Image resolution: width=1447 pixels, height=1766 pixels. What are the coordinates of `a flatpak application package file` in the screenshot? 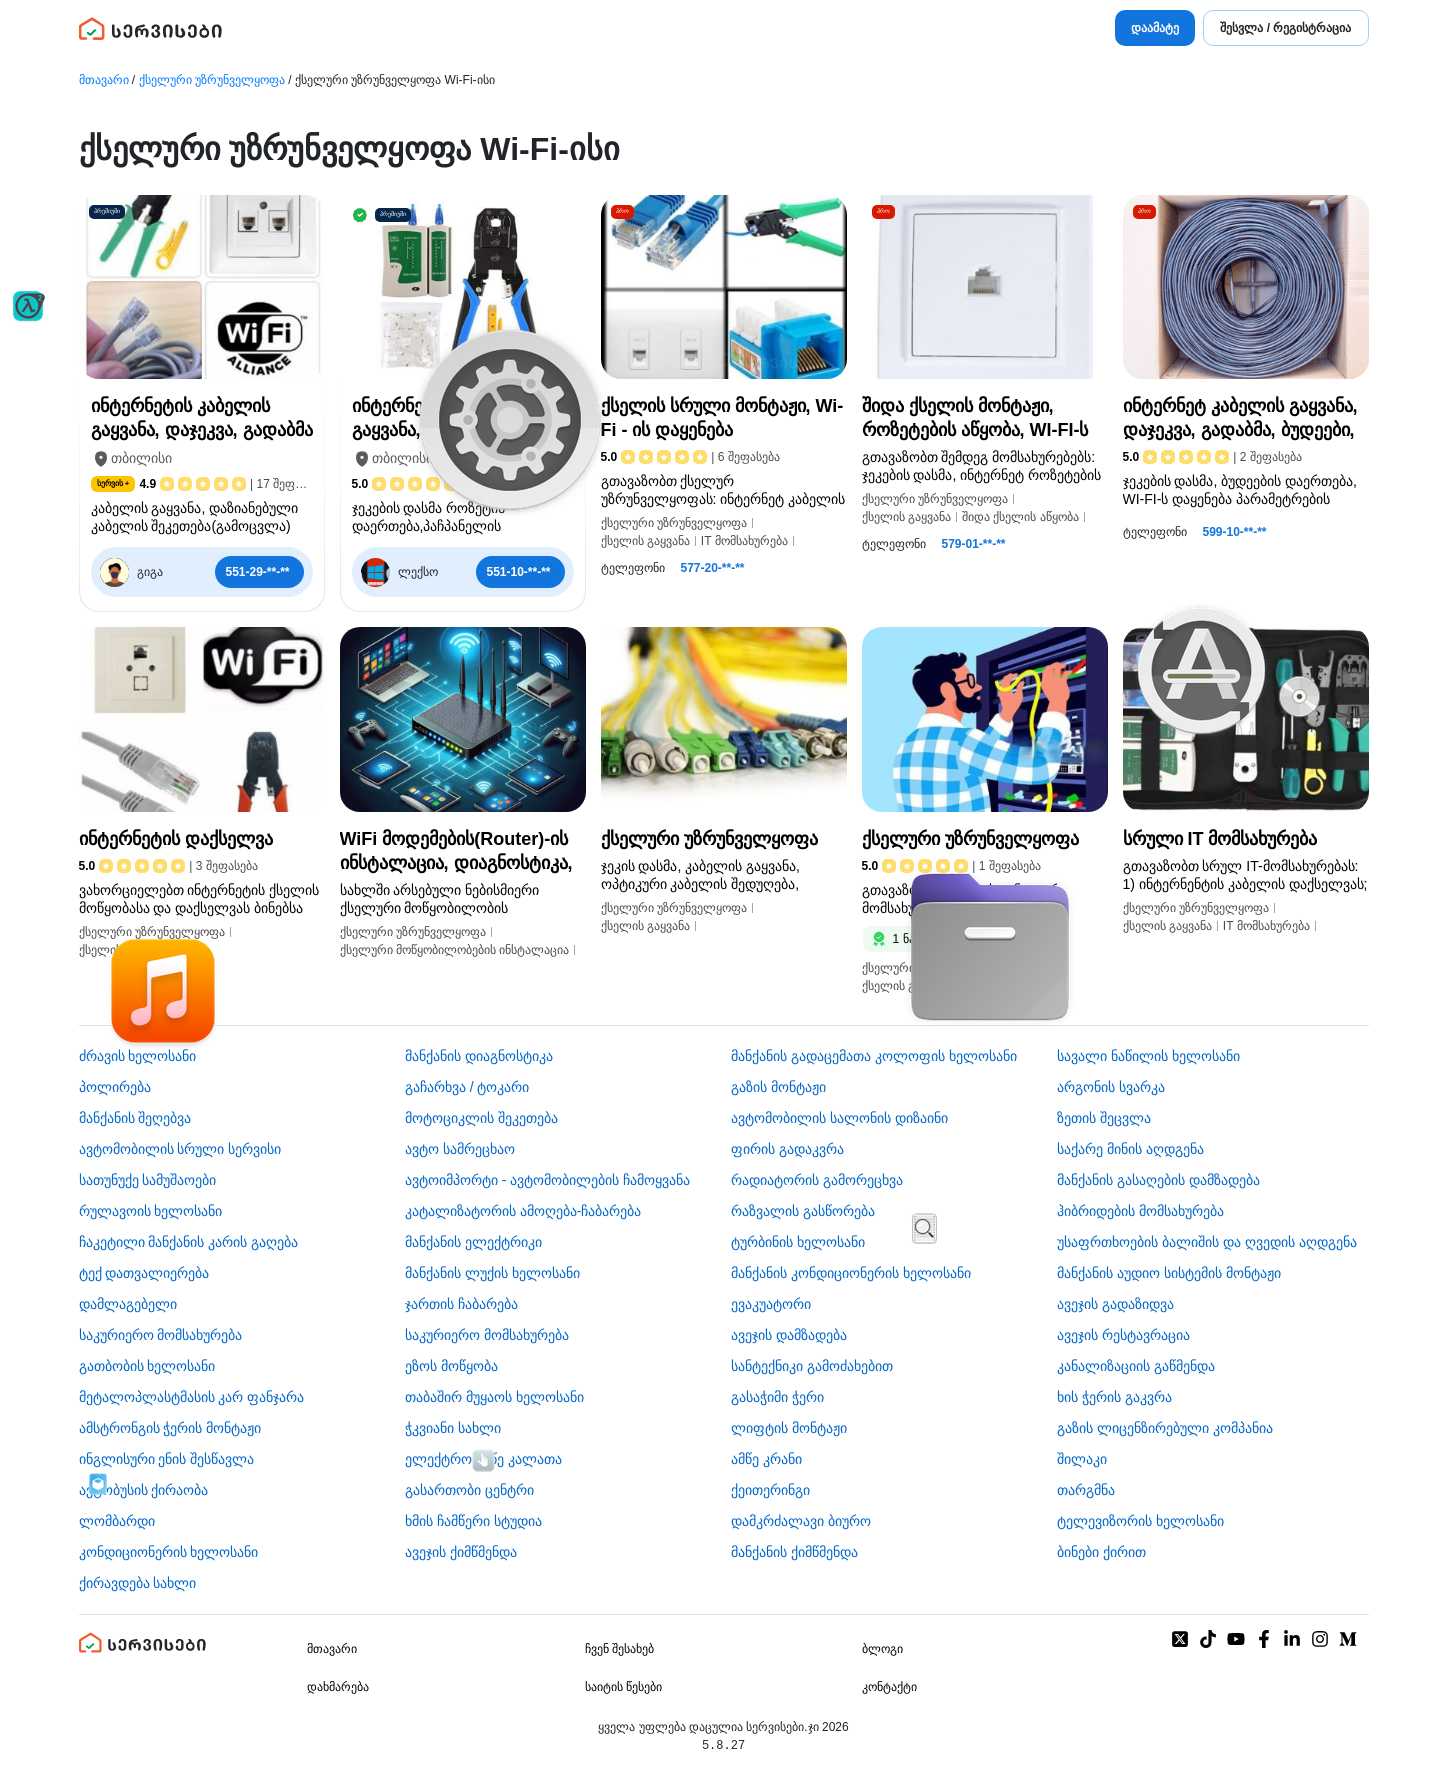 It's located at (98, 1484).